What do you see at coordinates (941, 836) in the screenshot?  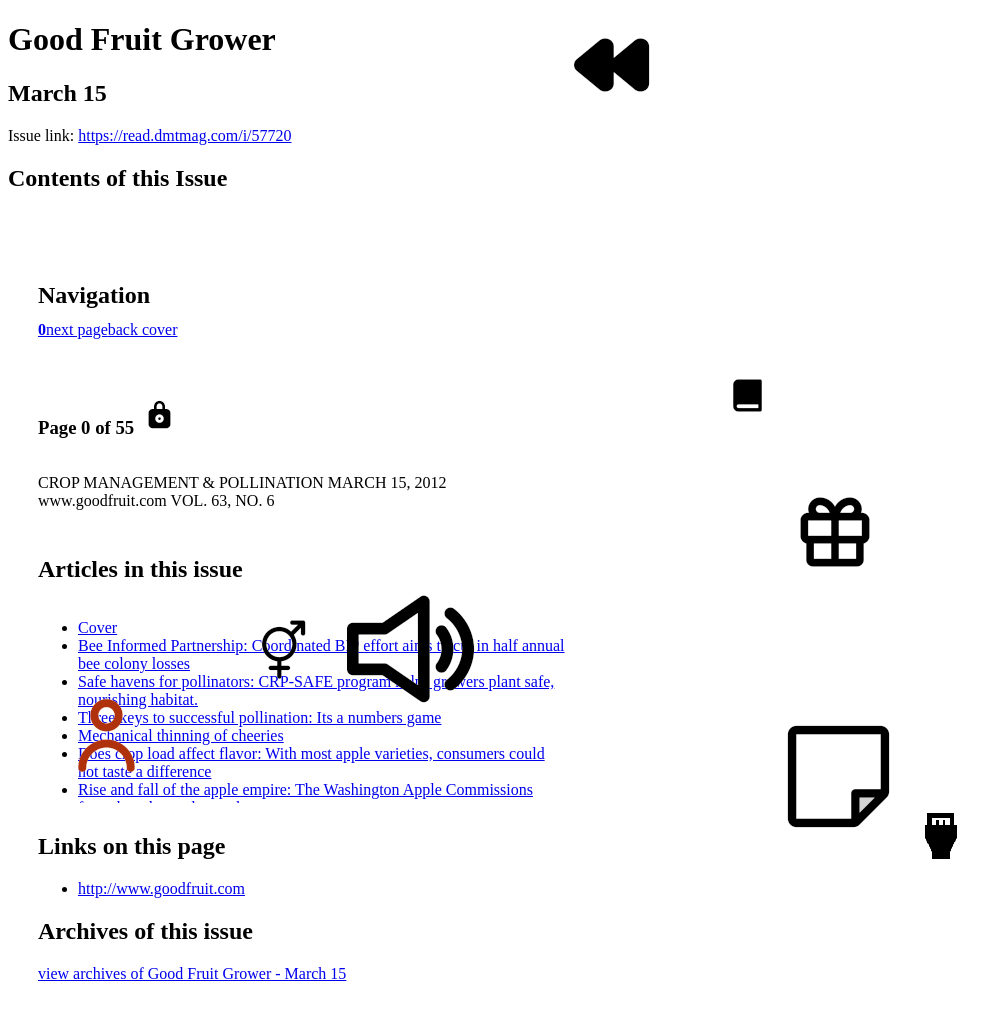 I see `configure HDMI input settings` at bounding box center [941, 836].